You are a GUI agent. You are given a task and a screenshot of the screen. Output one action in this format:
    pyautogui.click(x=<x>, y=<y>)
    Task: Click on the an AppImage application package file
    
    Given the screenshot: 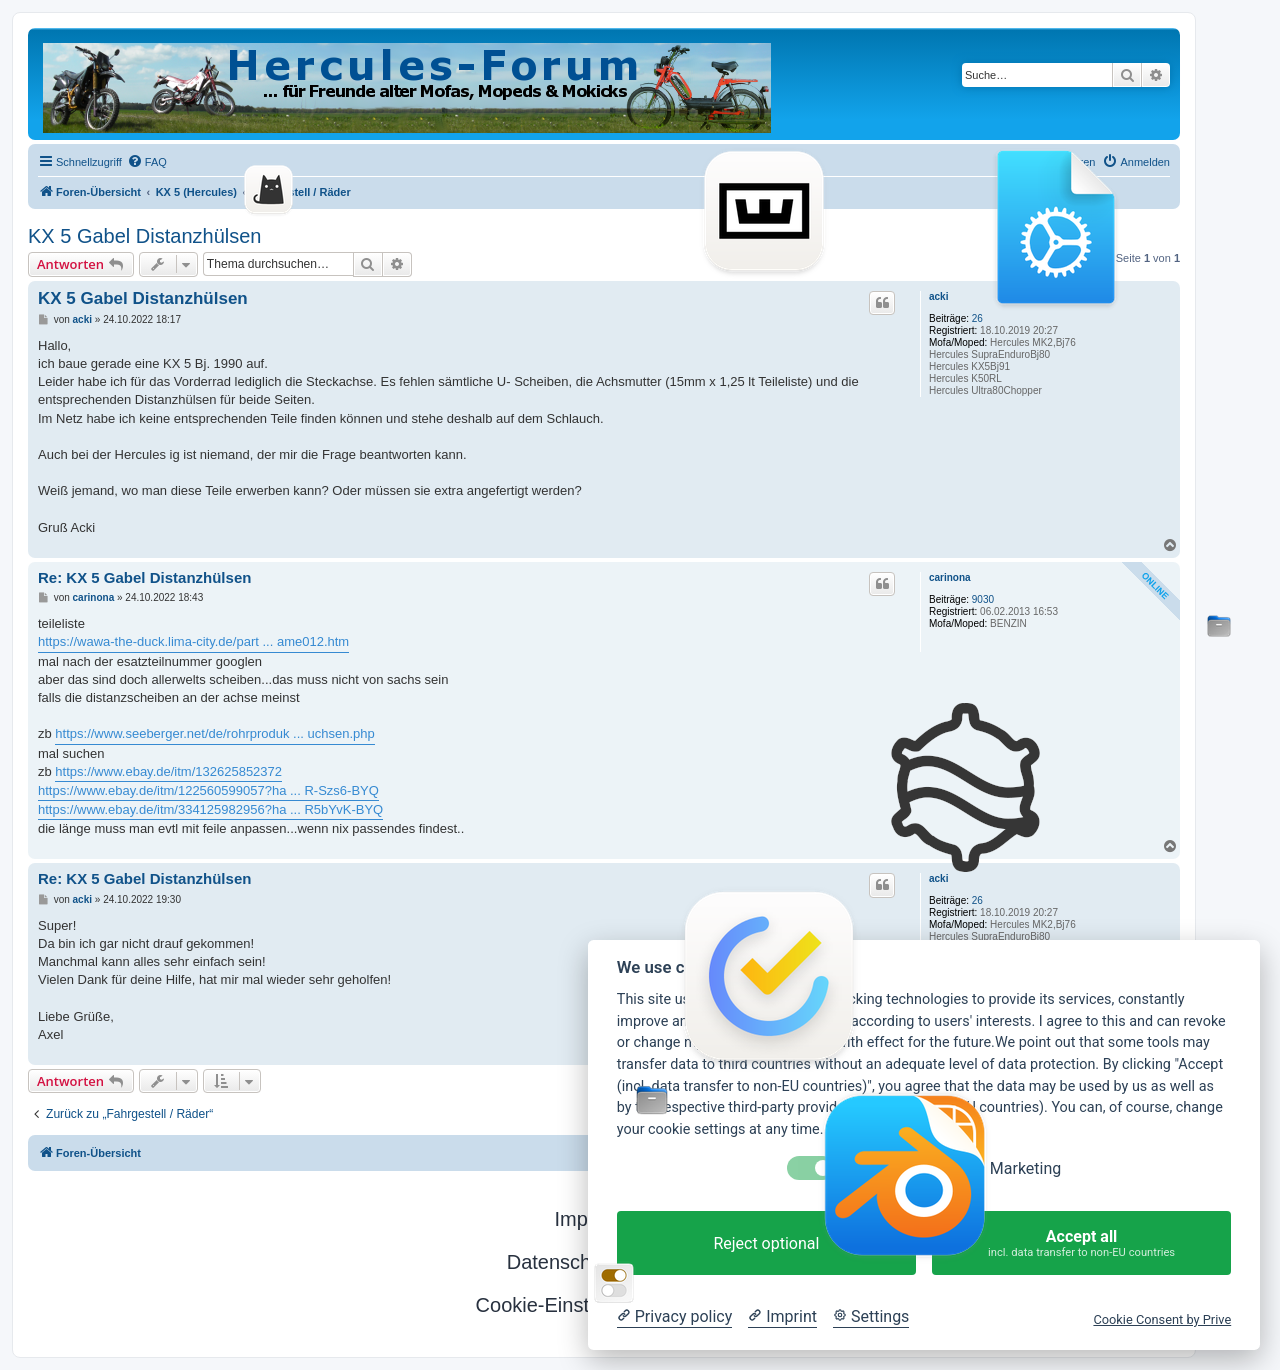 What is the action you would take?
    pyautogui.click(x=1056, y=227)
    